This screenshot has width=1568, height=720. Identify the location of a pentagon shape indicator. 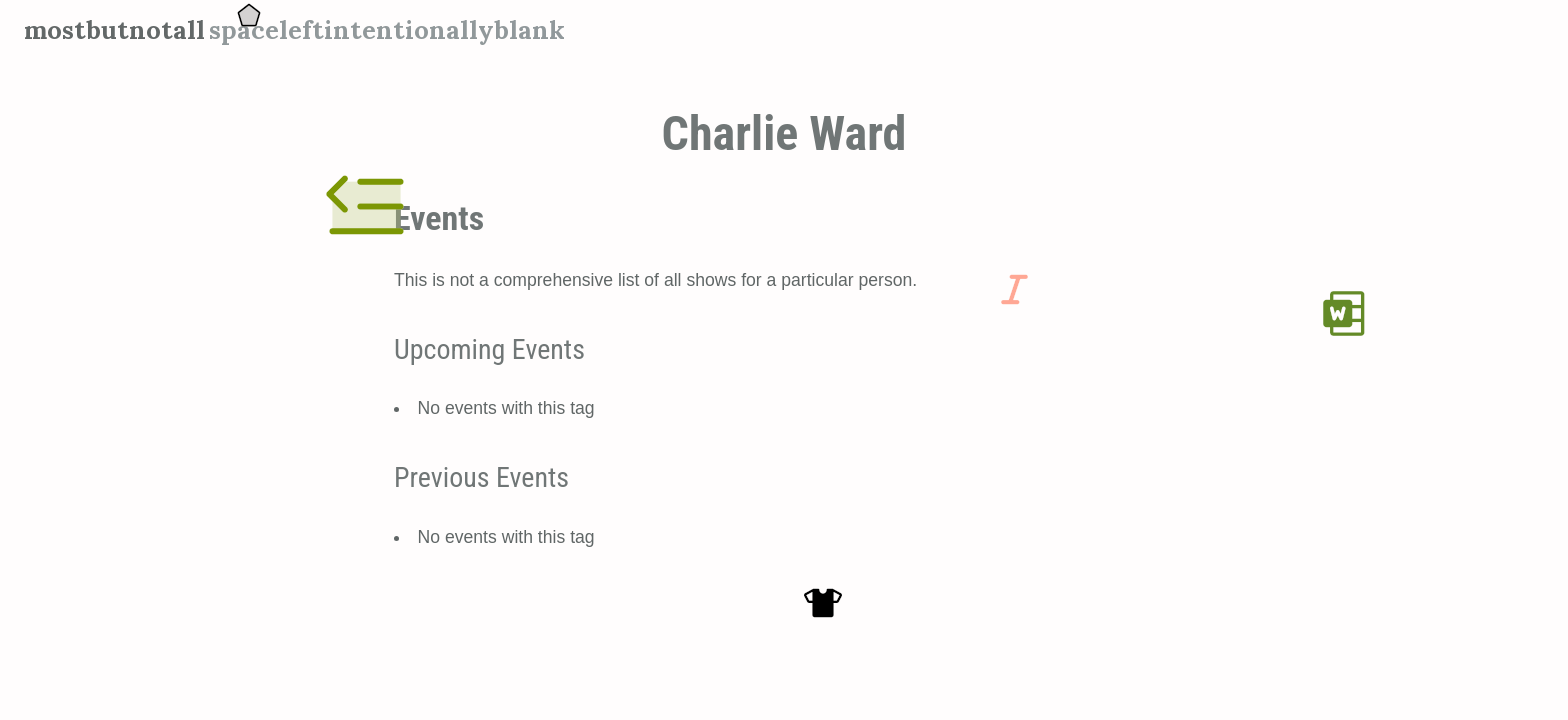
(249, 16).